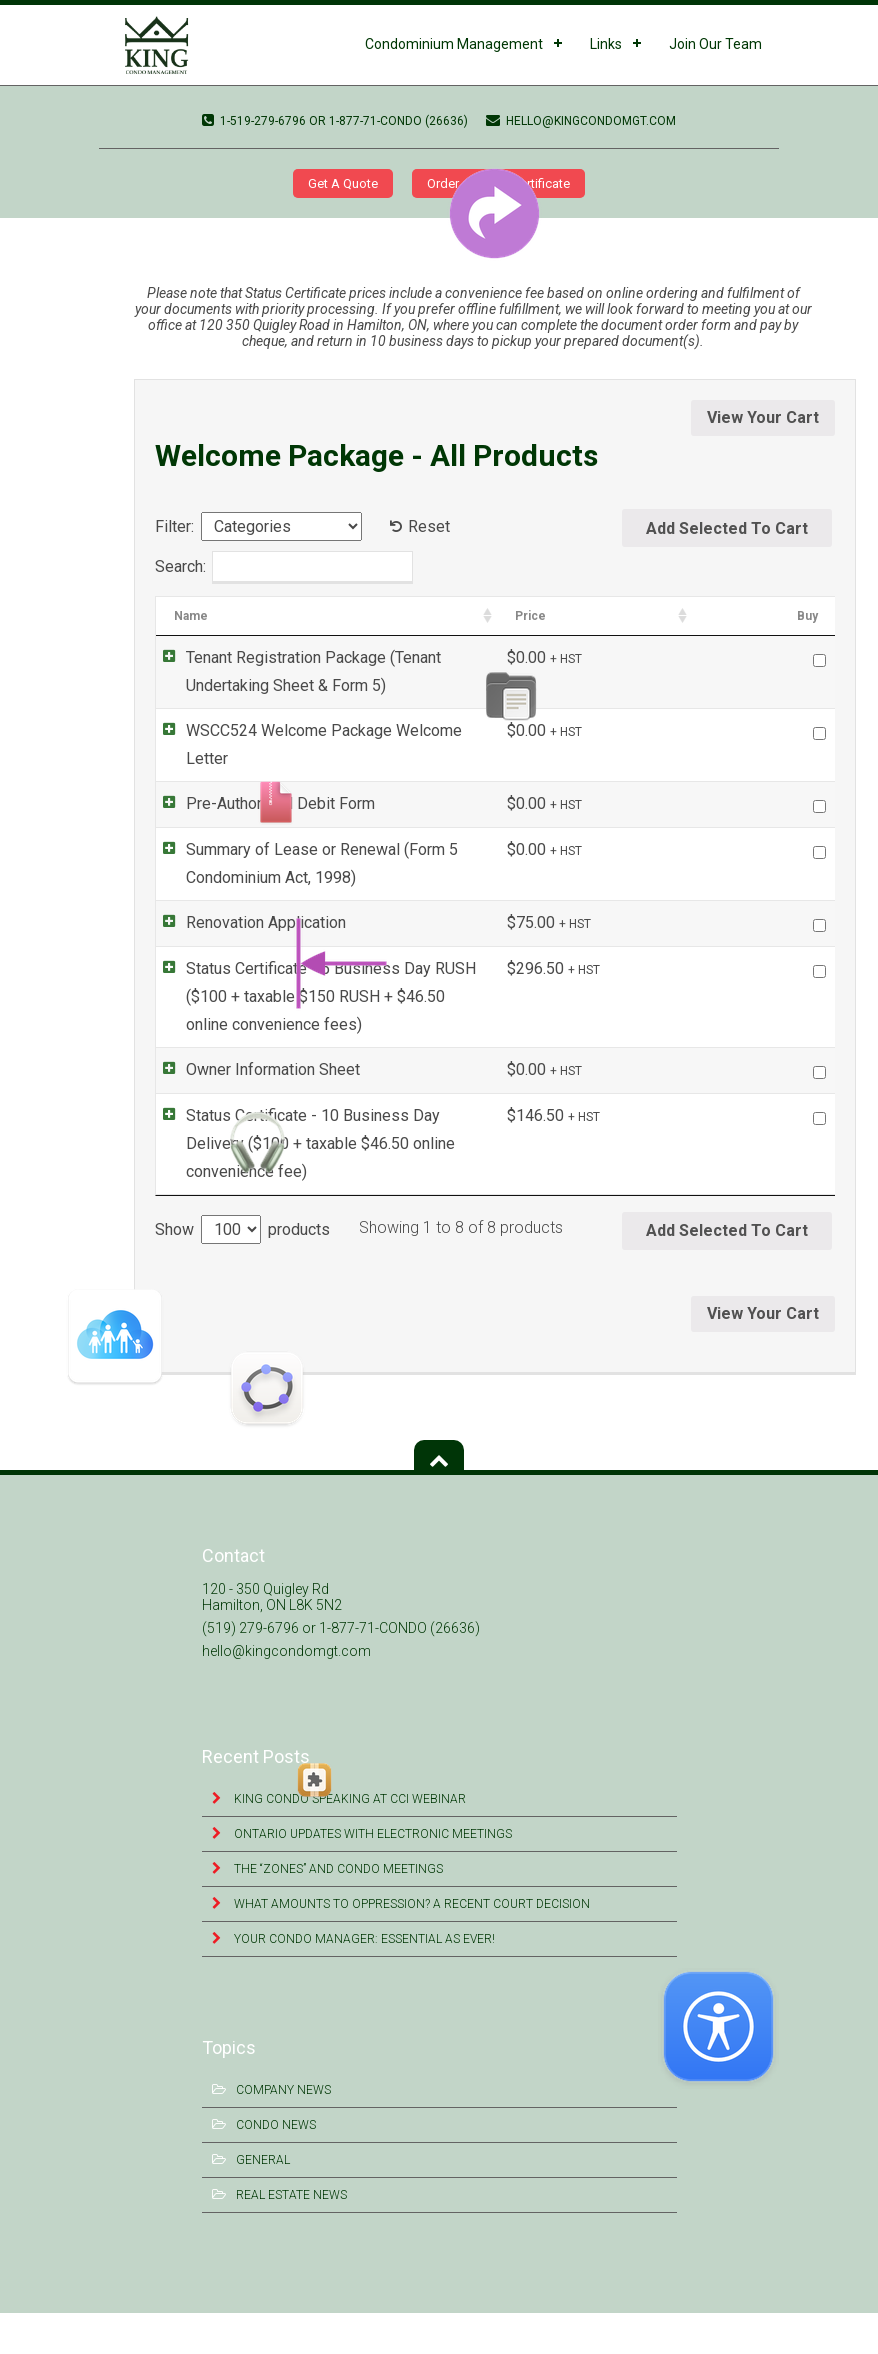 Image resolution: width=878 pixels, height=2354 pixels. What do you see at coordinates (276, 803) in the screenshot?
I see `compressed tar archive file` at bounding box center [276, 803].